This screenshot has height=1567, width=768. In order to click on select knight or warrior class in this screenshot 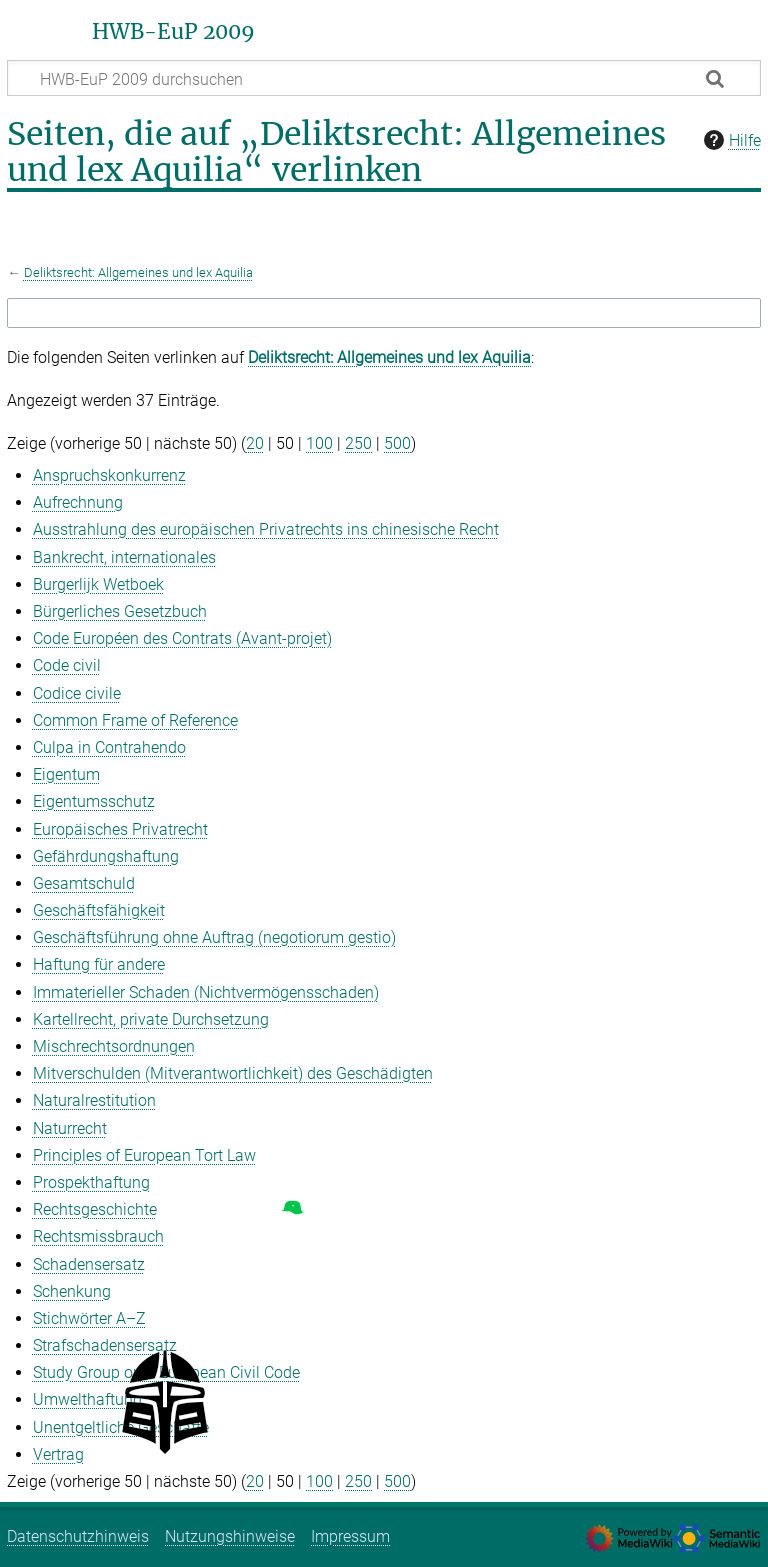, I will do `click(165, 1400)`.